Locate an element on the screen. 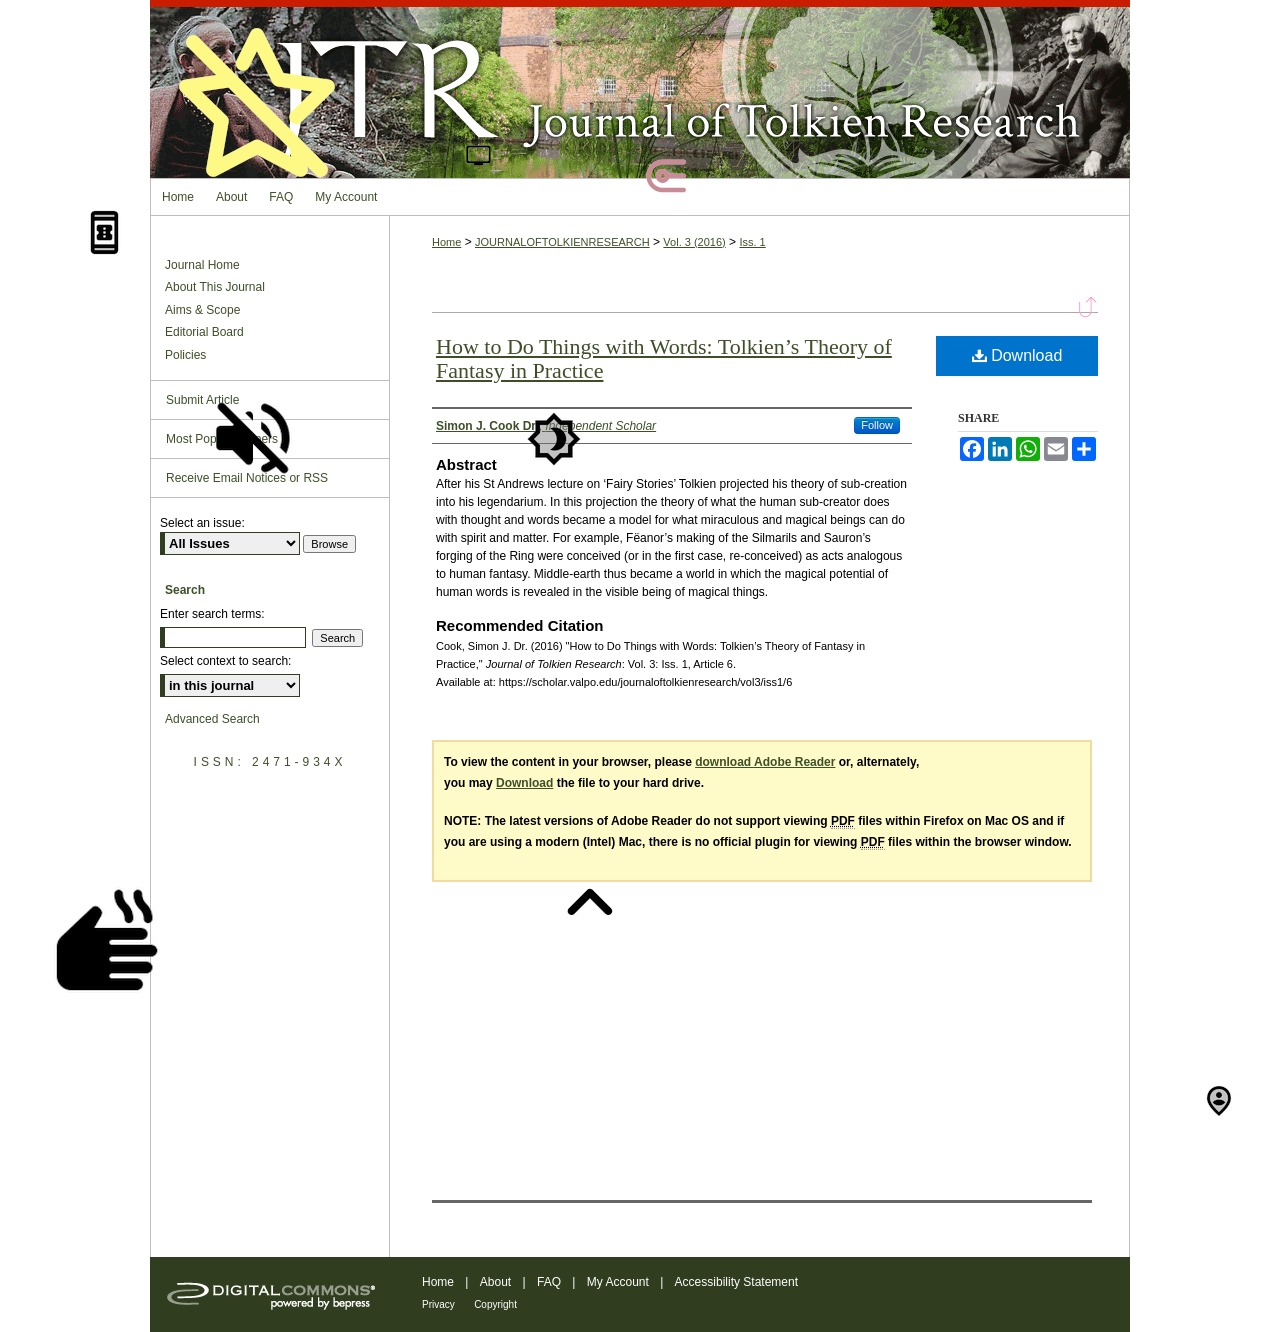 This screenshot has width=1280, height=1332. collapse an expanded section is located at coordinates (590, 903).